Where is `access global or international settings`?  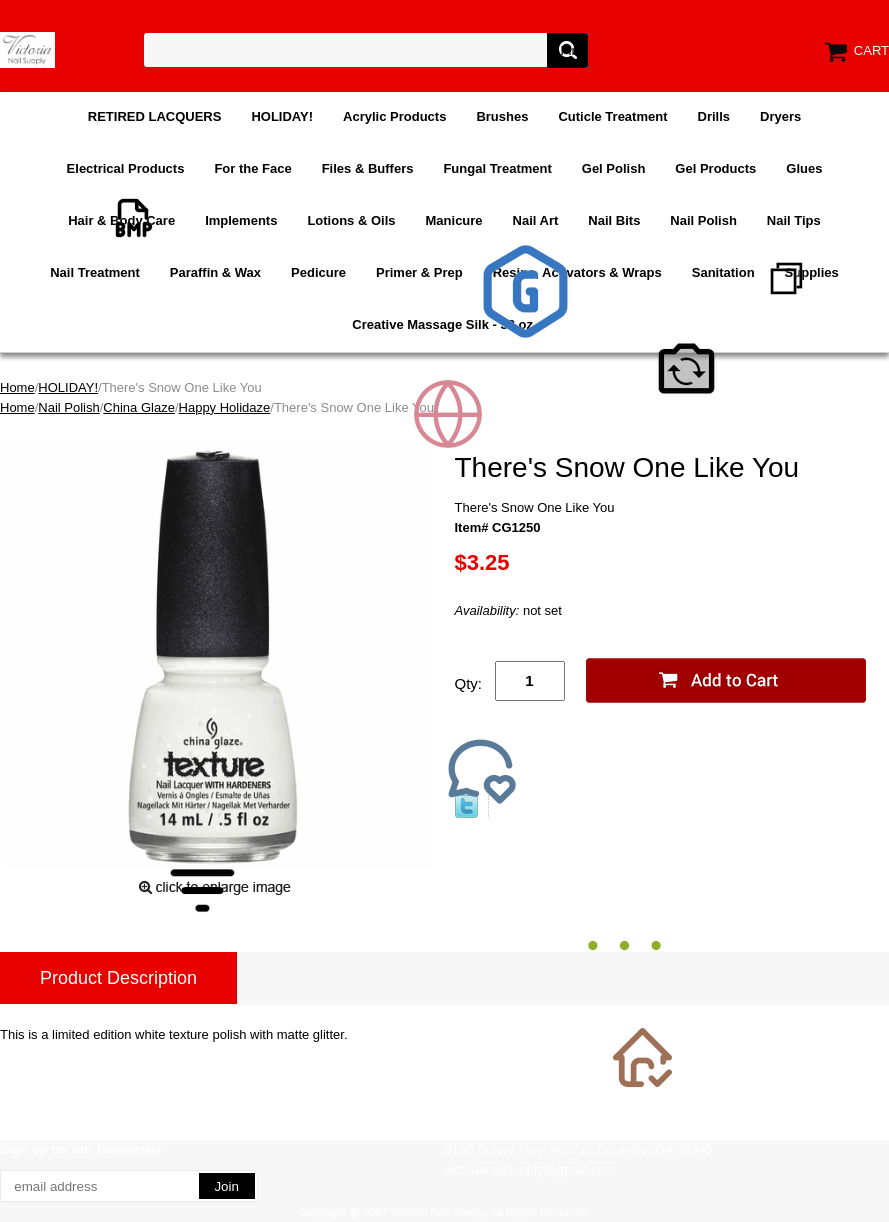
access global or international settings is located at coordinates (448, 414).